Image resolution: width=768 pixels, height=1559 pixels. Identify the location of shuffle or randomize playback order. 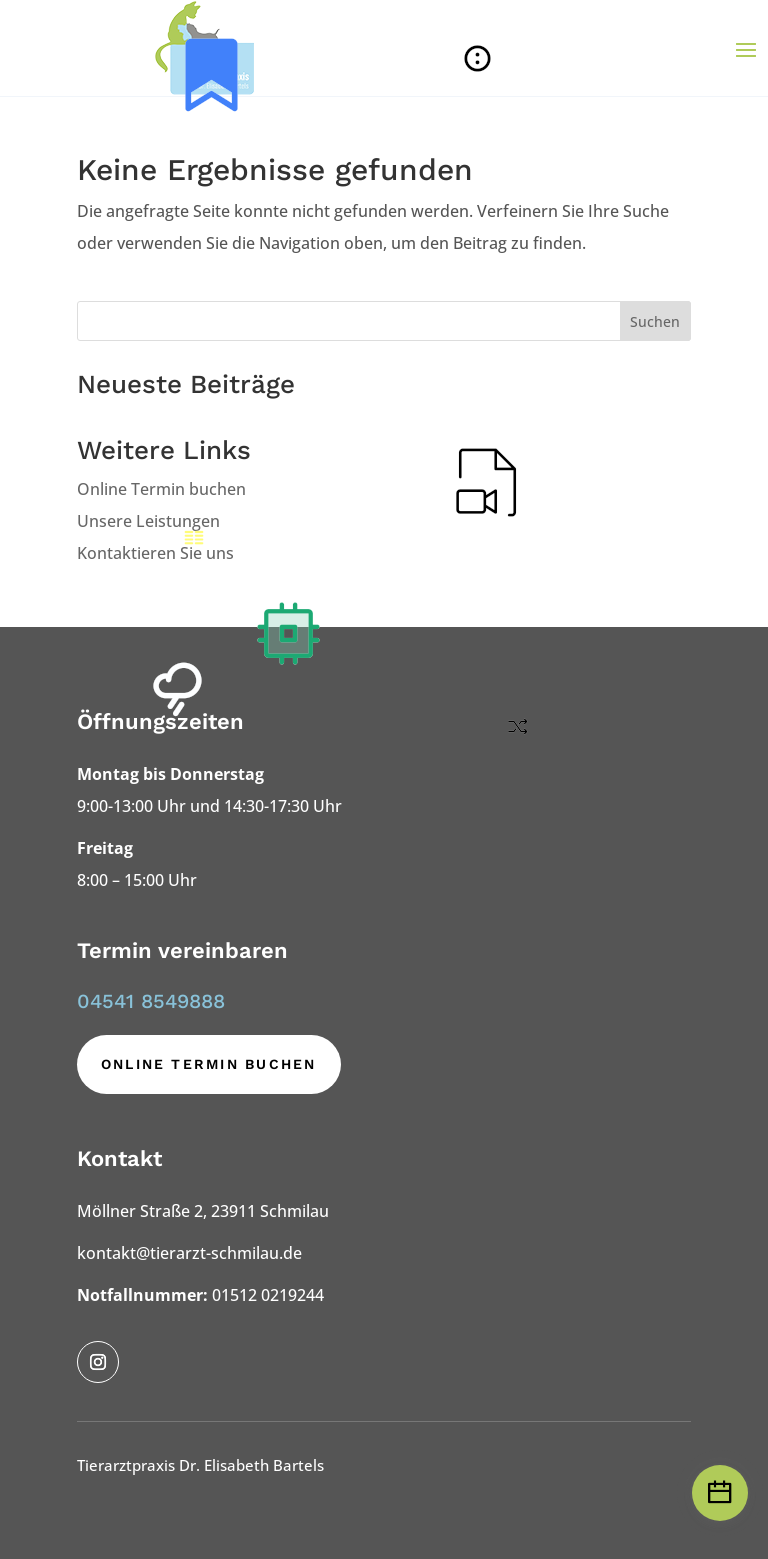
(517, 726).